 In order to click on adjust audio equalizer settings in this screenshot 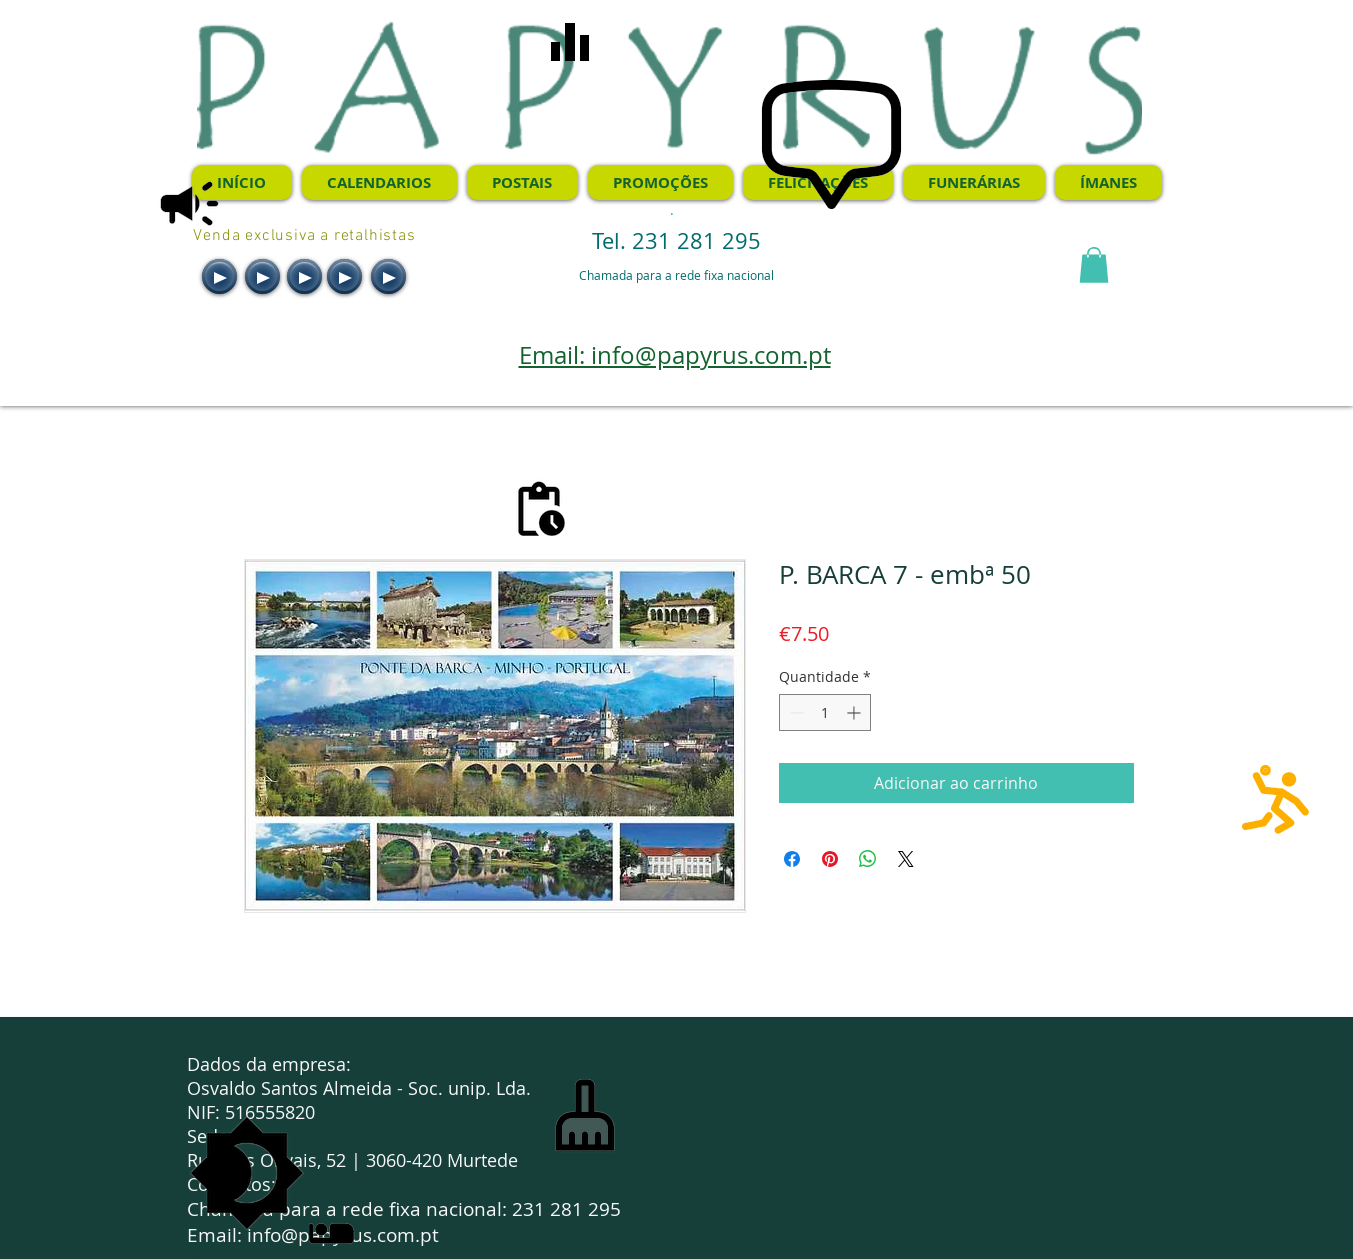, I will do `click(570, 42)`.